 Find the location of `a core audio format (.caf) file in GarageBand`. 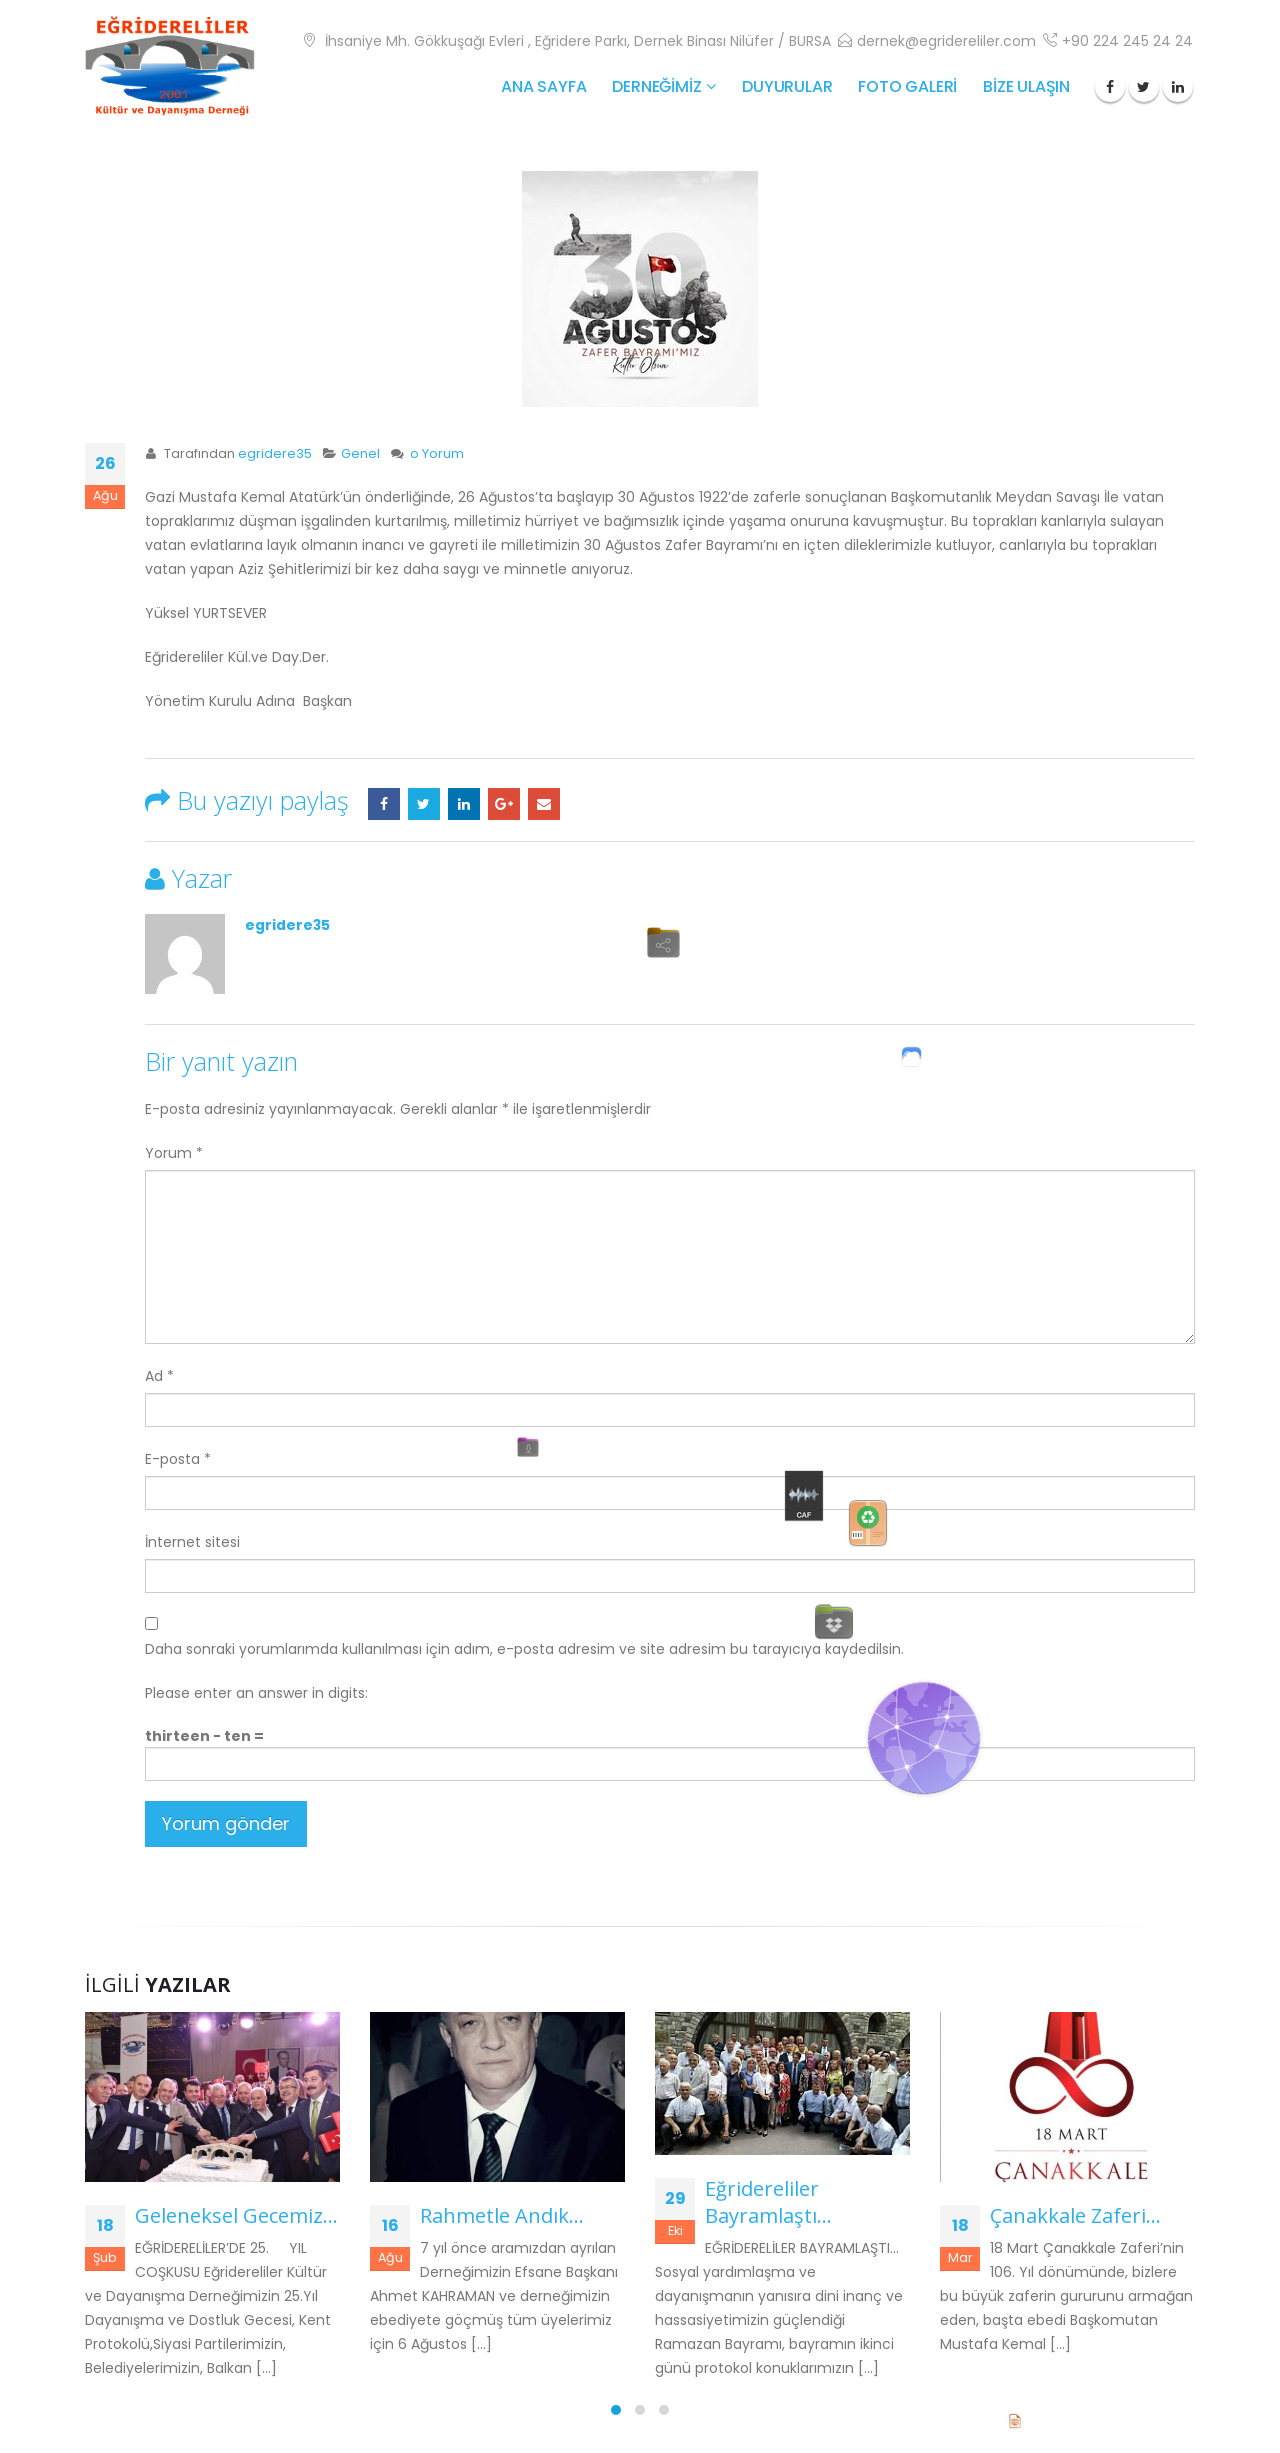

a core audio format (.caf) file in GarageBand is located at coordinates (804, 1497).